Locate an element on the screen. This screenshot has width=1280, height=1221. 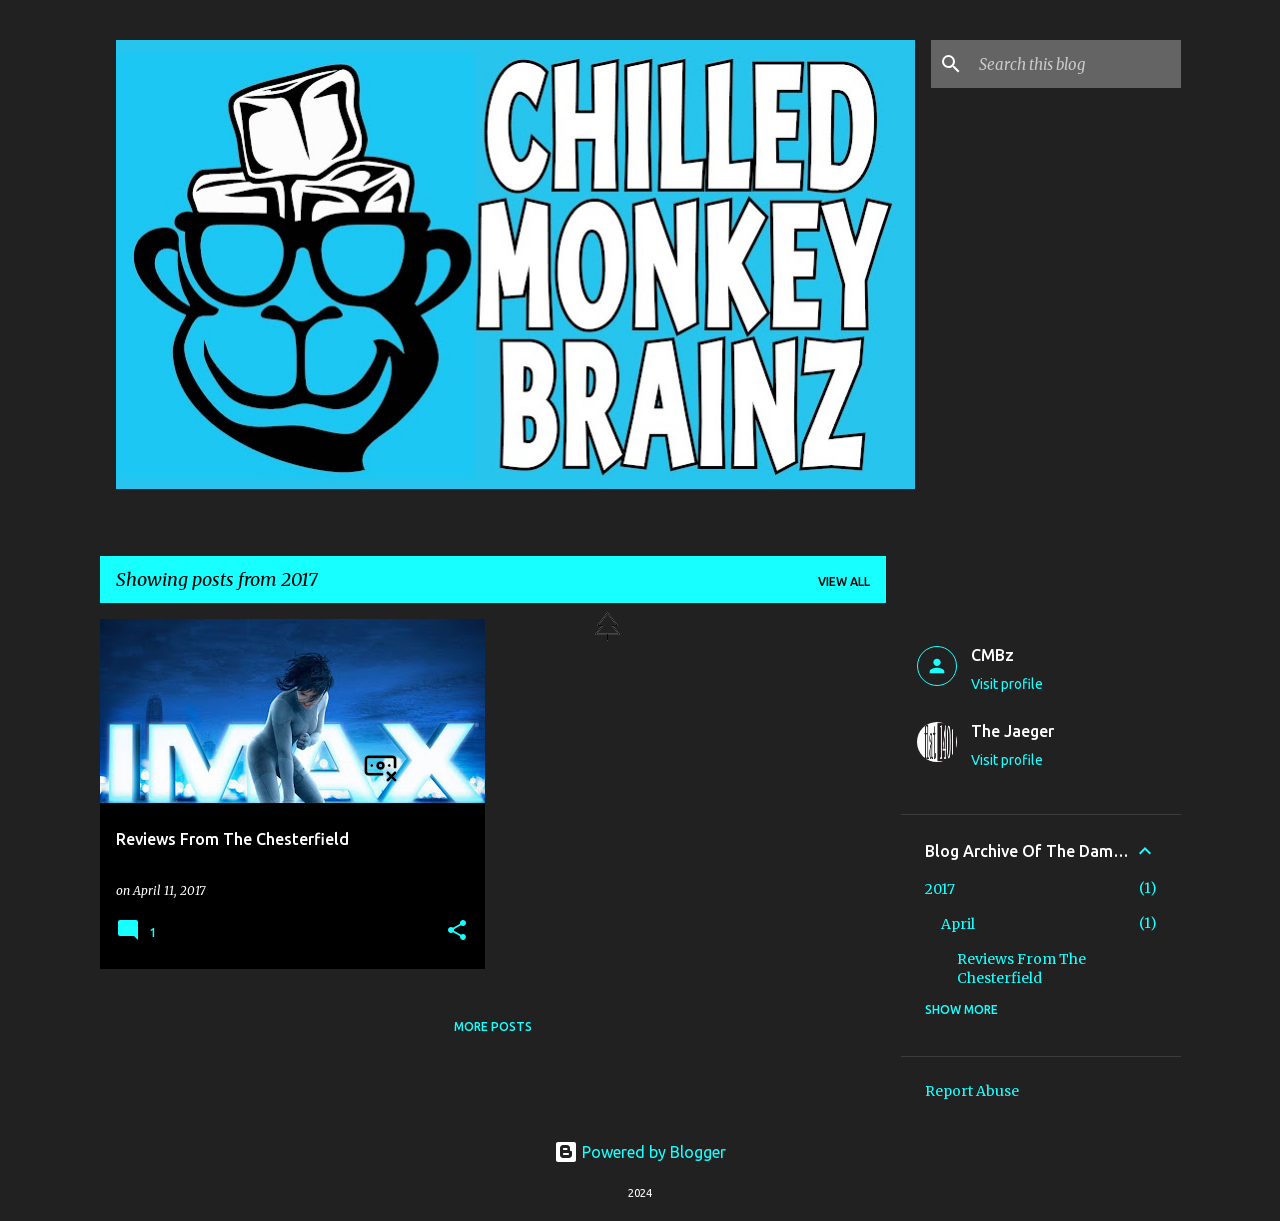
payment declined or failed is located at coordinates (380, 765).